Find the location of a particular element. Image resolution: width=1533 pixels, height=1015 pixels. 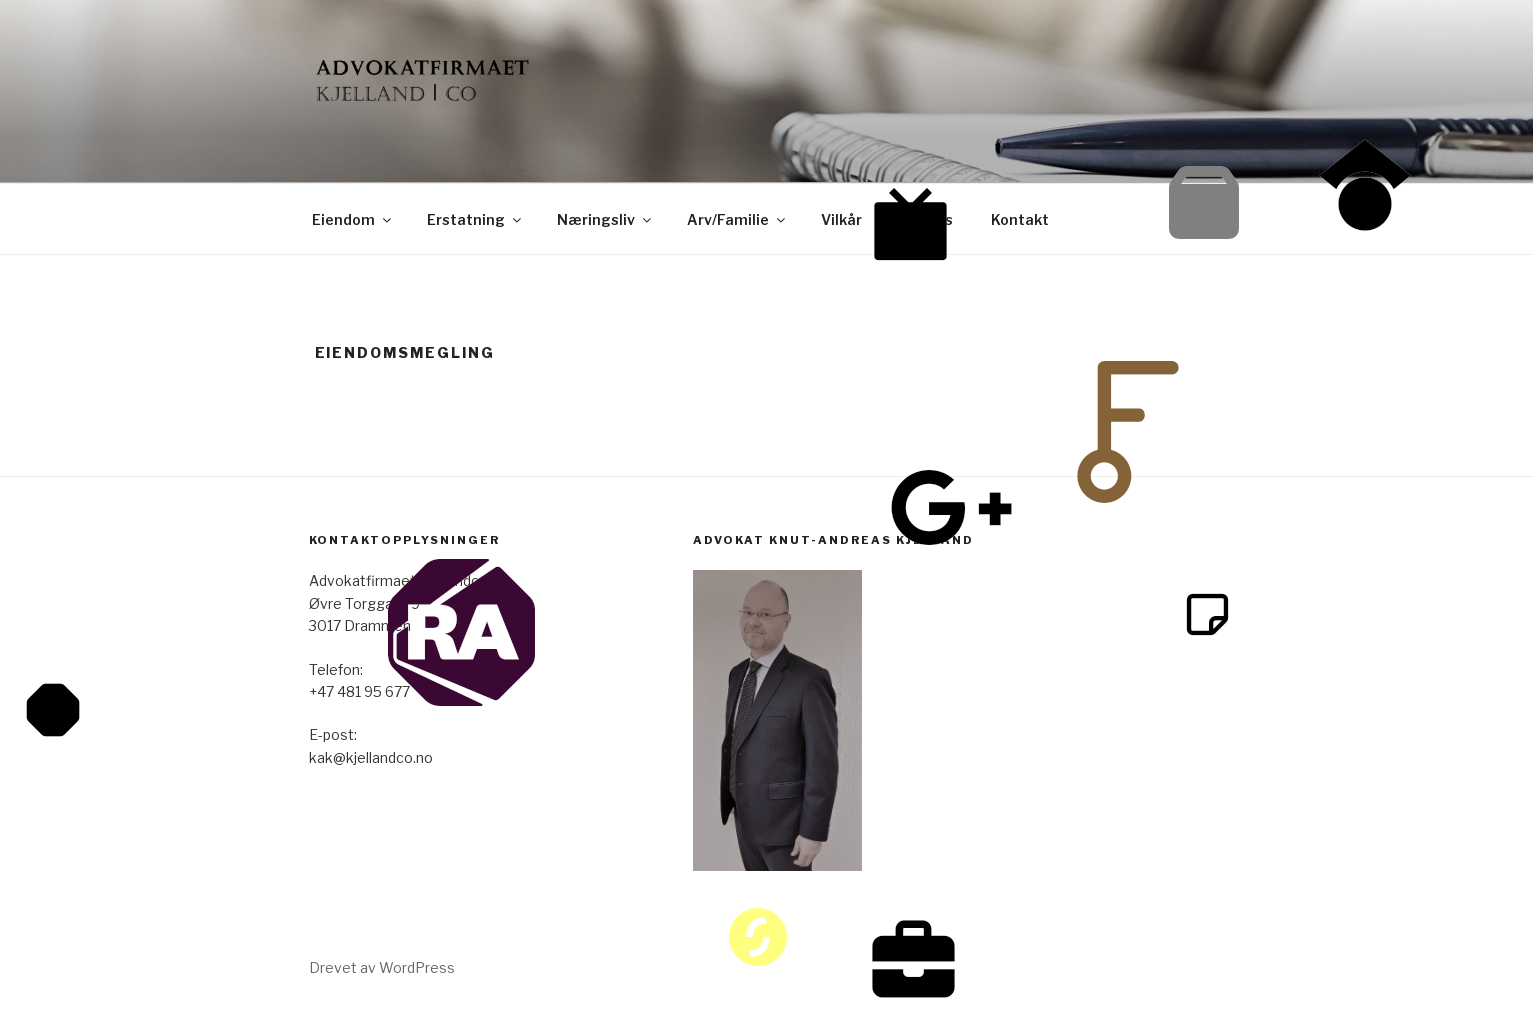

google+ social media logo is located at coordinates (951, 507).